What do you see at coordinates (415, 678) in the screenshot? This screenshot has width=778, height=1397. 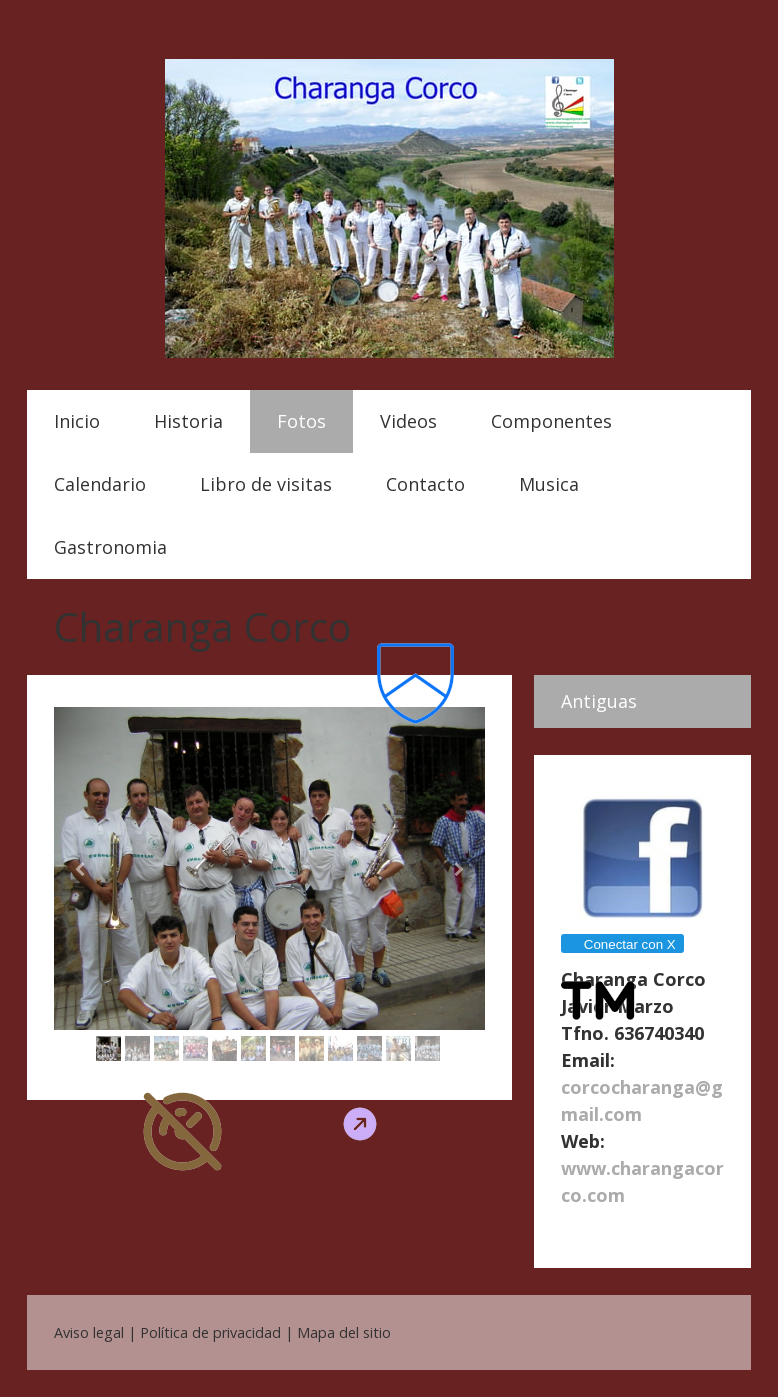 I see `access security or protection settings` at bounding box center [415, 678].